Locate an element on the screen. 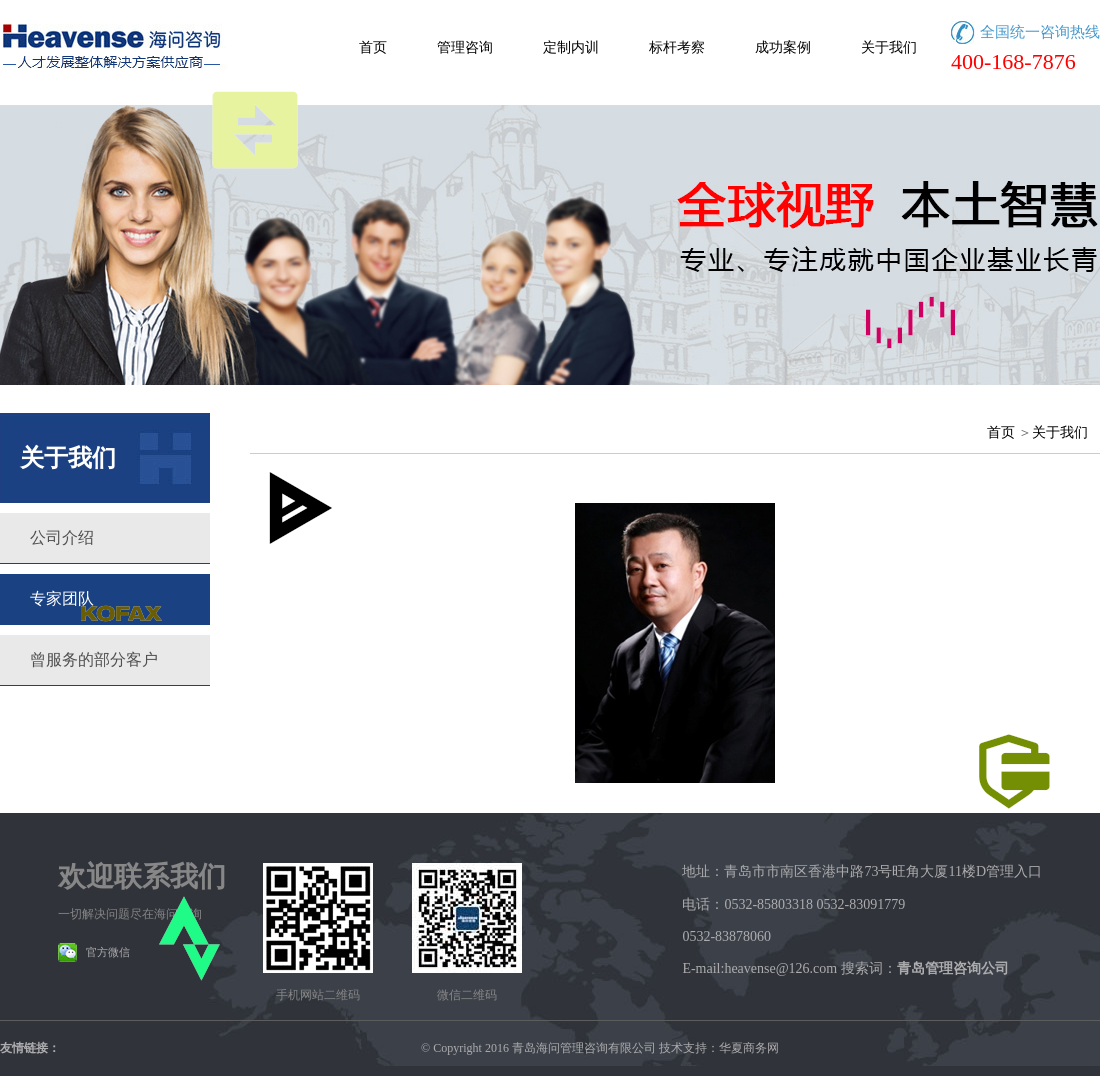  indicates a secure payment method is located at coordinates (1012, 771).